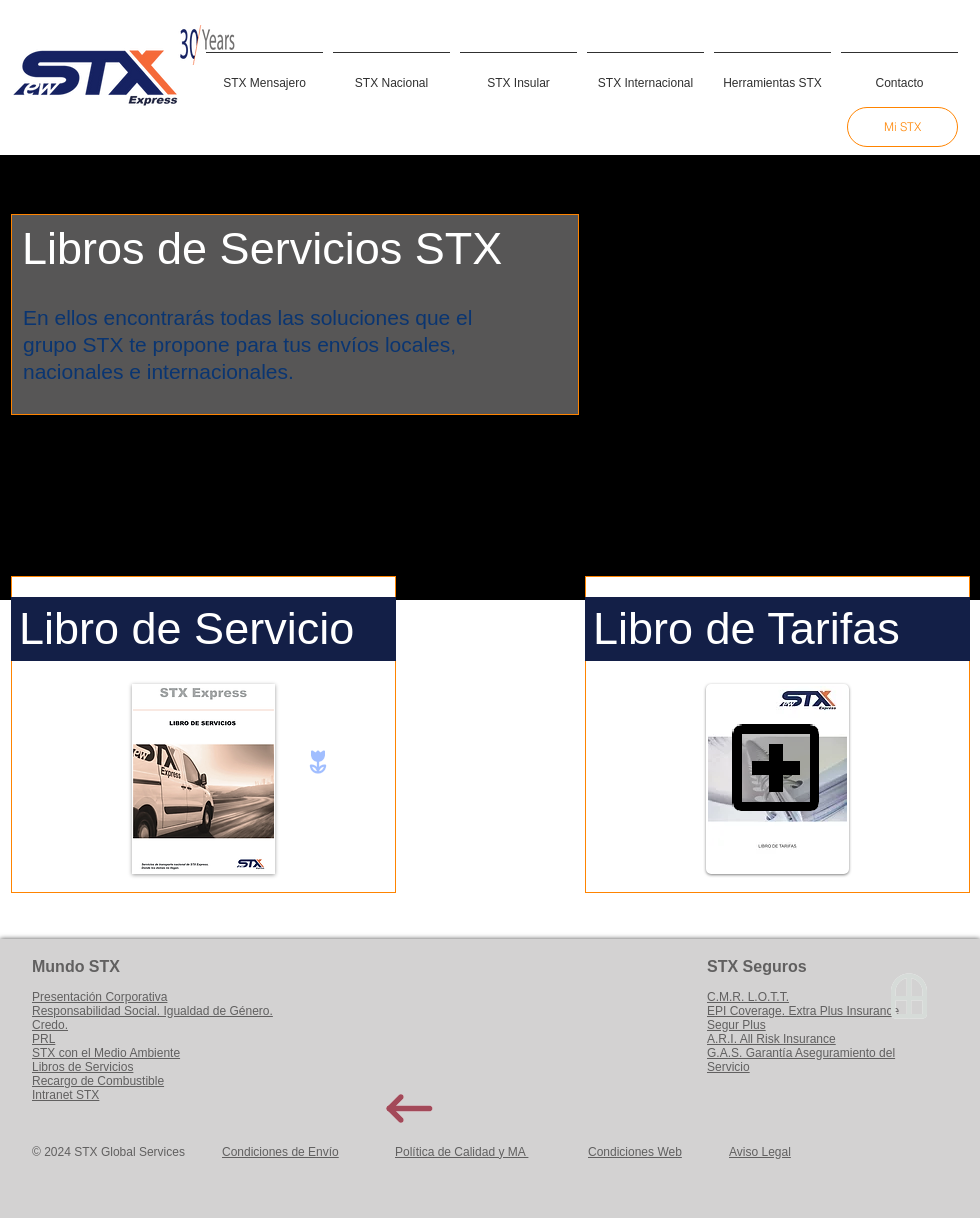  Describe the element at coordinates (909, 996) in the screenshot. I see `open a new window` at that location.